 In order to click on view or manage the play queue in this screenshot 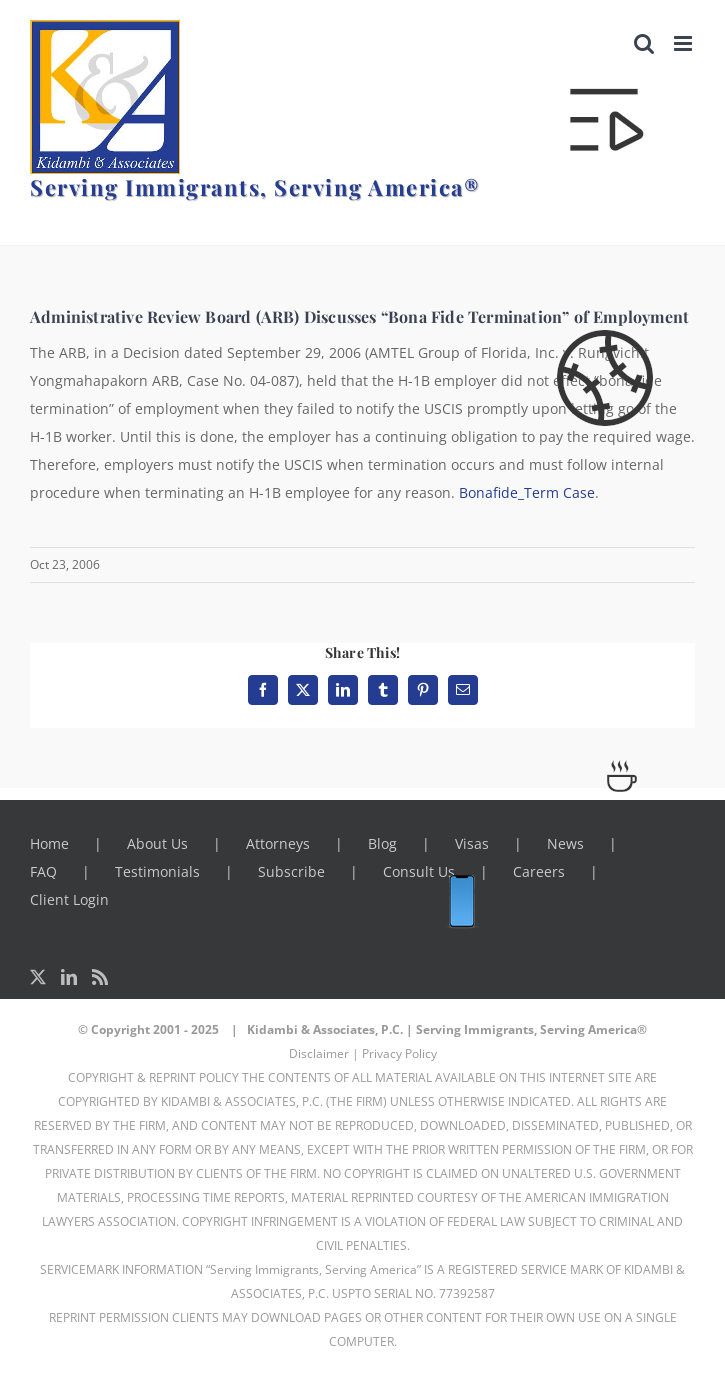, I will do `click(604, 117)`.